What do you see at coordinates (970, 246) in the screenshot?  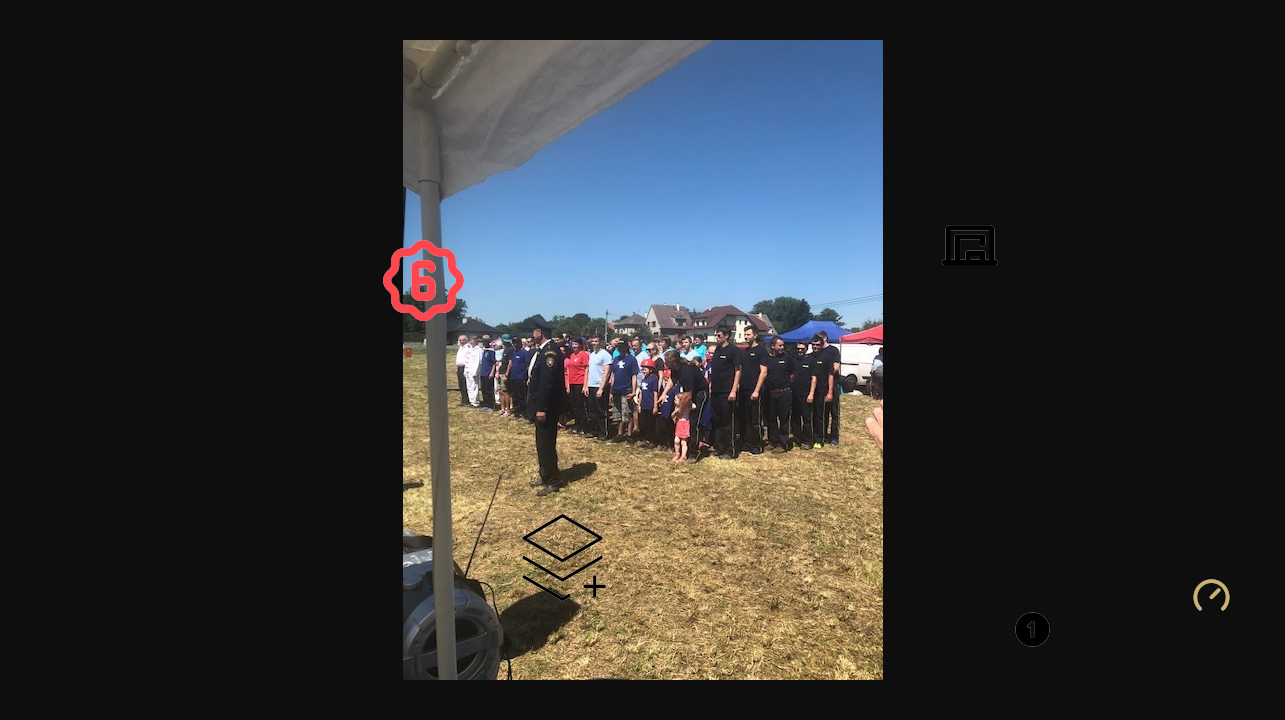 I see `open whiteboard or presentation mode` at bounding box center [970, 246].